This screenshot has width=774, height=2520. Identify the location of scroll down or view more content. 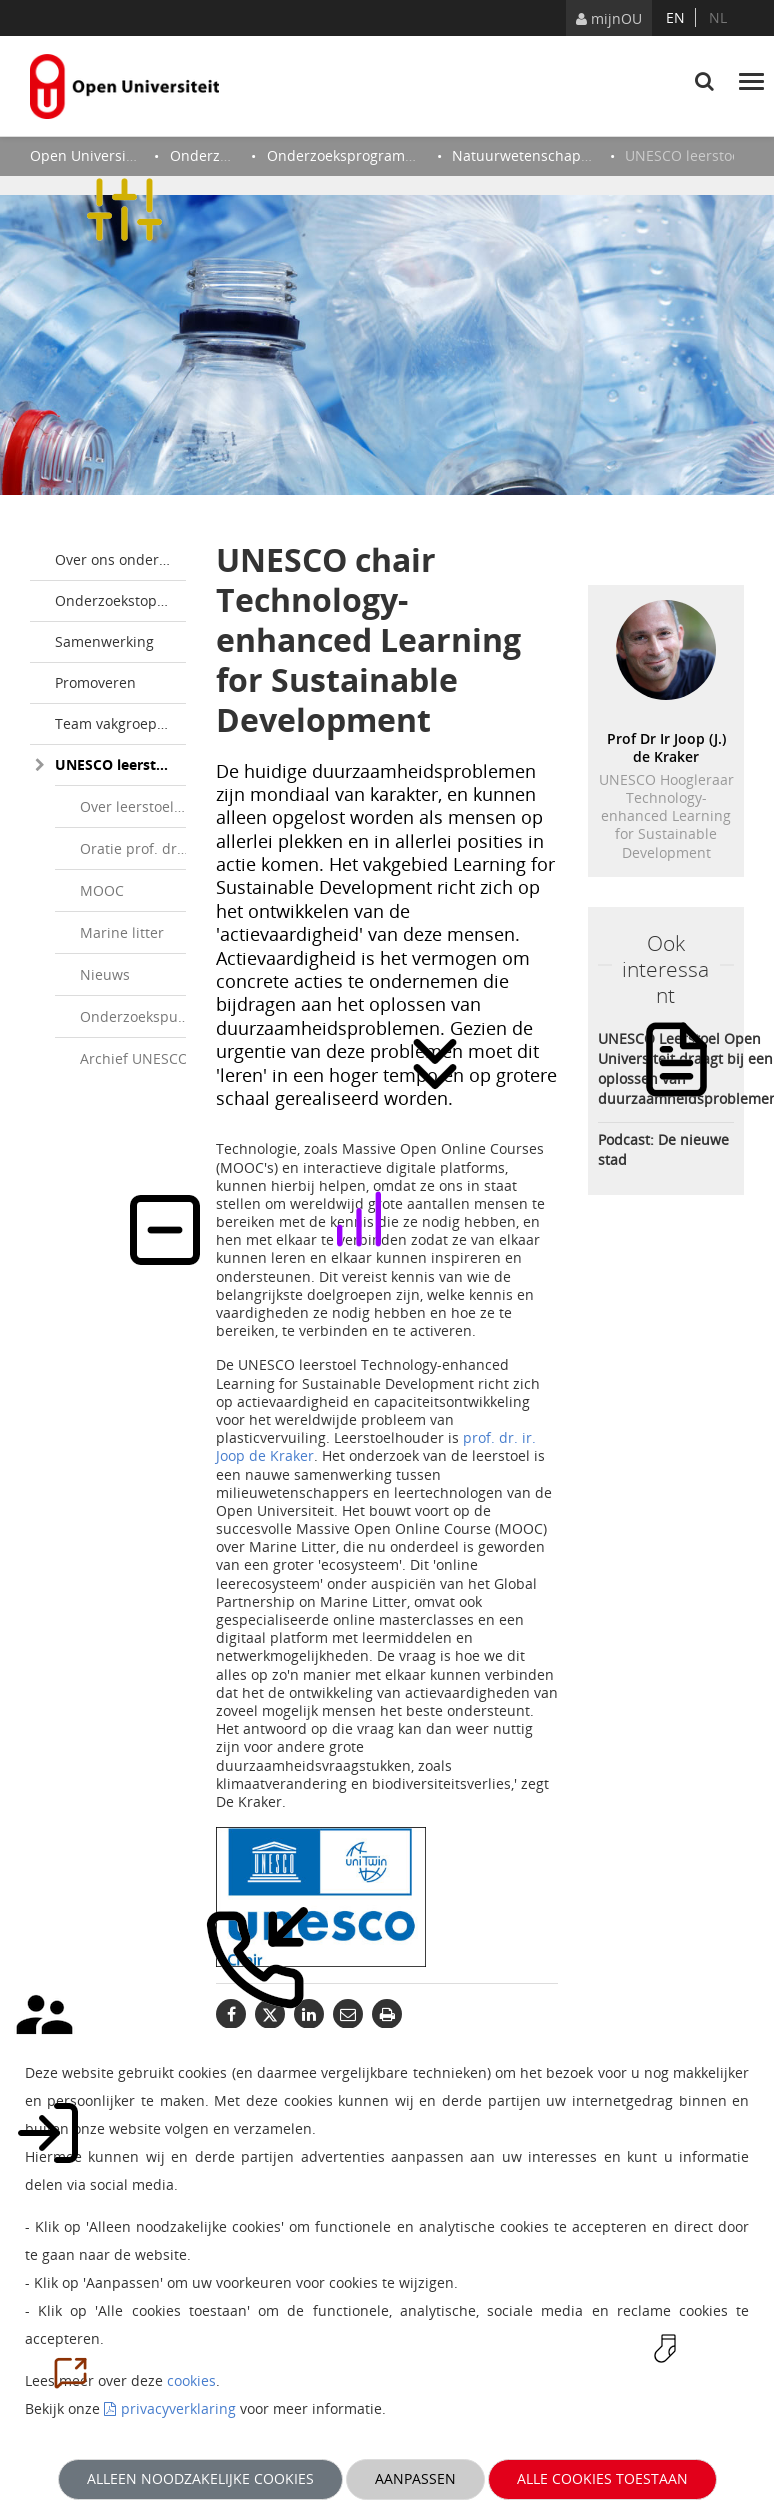
(435, 1064).